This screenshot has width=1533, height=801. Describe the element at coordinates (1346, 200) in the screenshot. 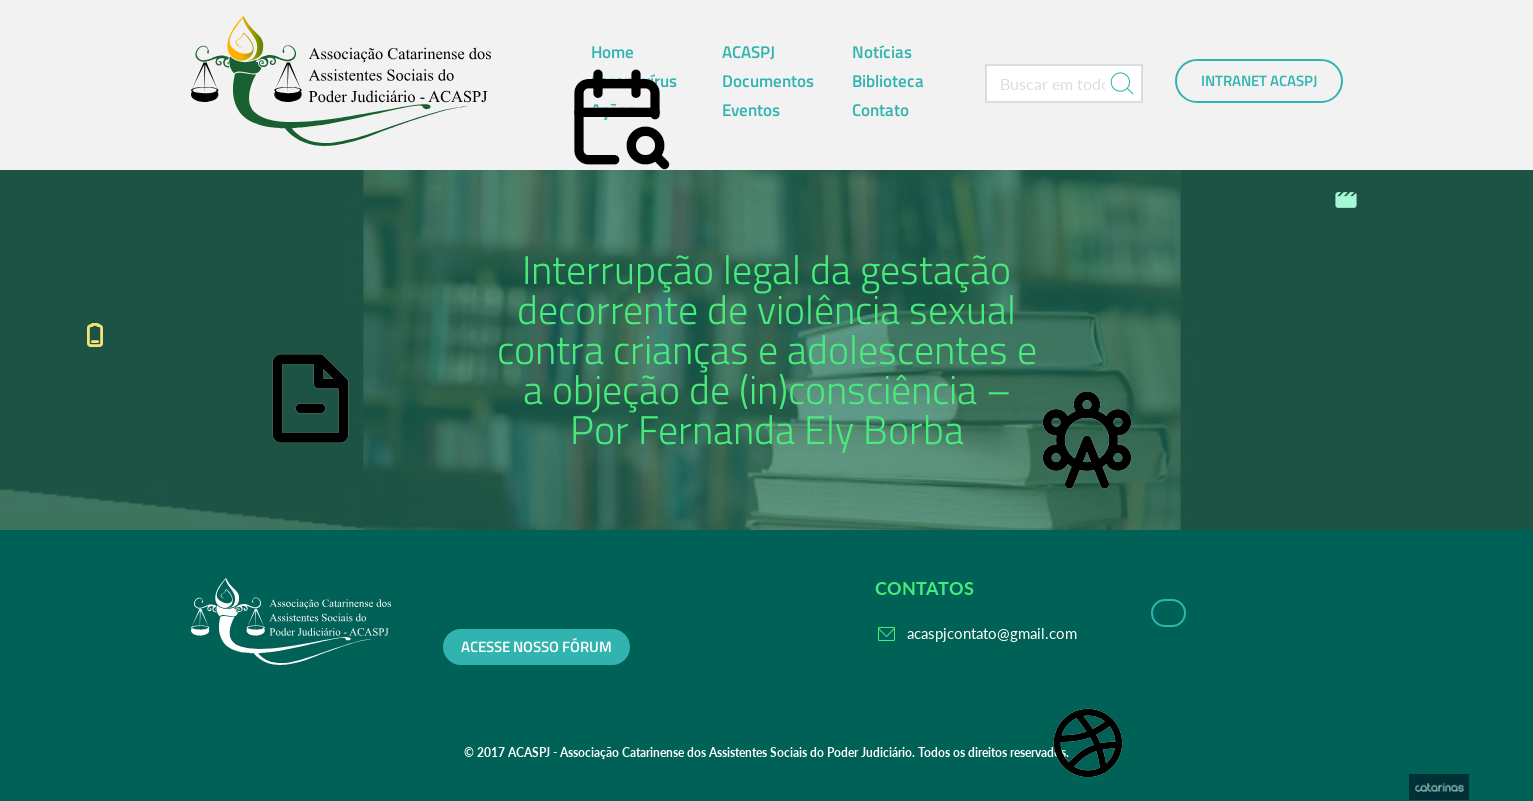

I see `access video or film content` at that location.